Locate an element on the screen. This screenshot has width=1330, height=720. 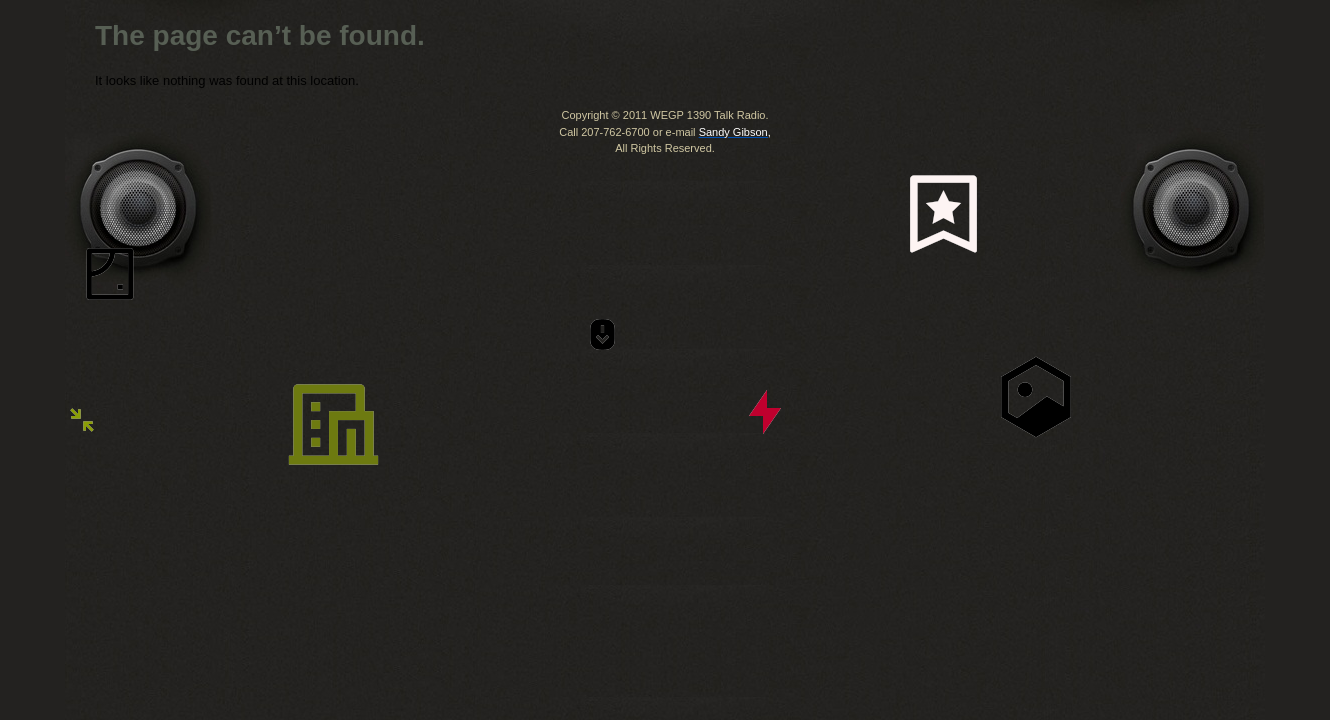
access local storage or hard drive is located at coordinates (110, 274).